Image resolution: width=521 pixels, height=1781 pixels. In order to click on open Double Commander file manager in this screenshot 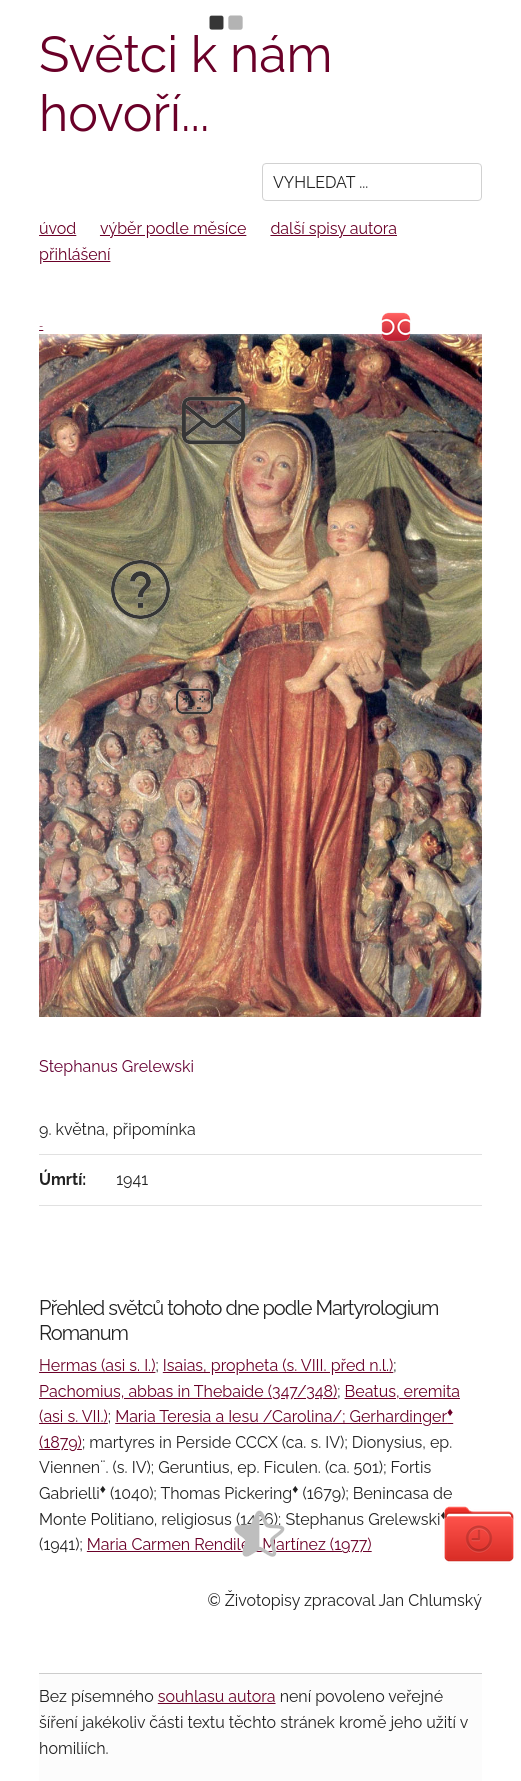, I will do `click(396, 327)`.